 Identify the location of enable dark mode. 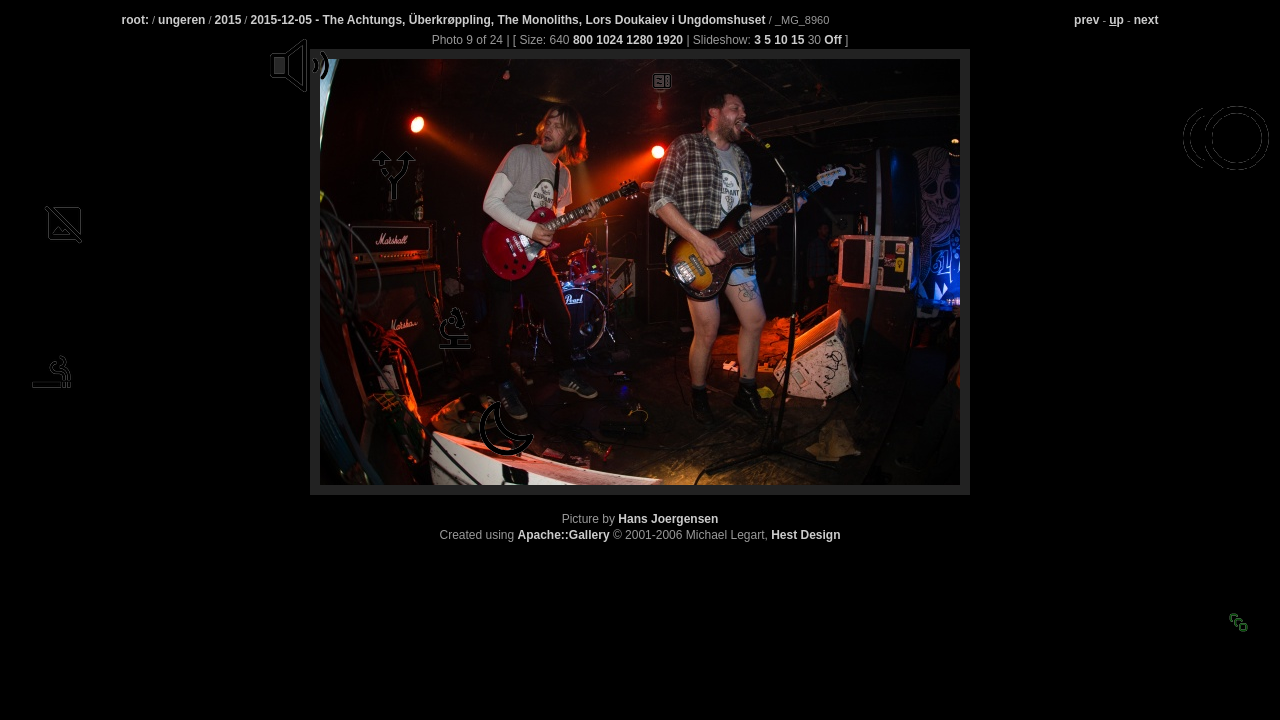
(506, 428).